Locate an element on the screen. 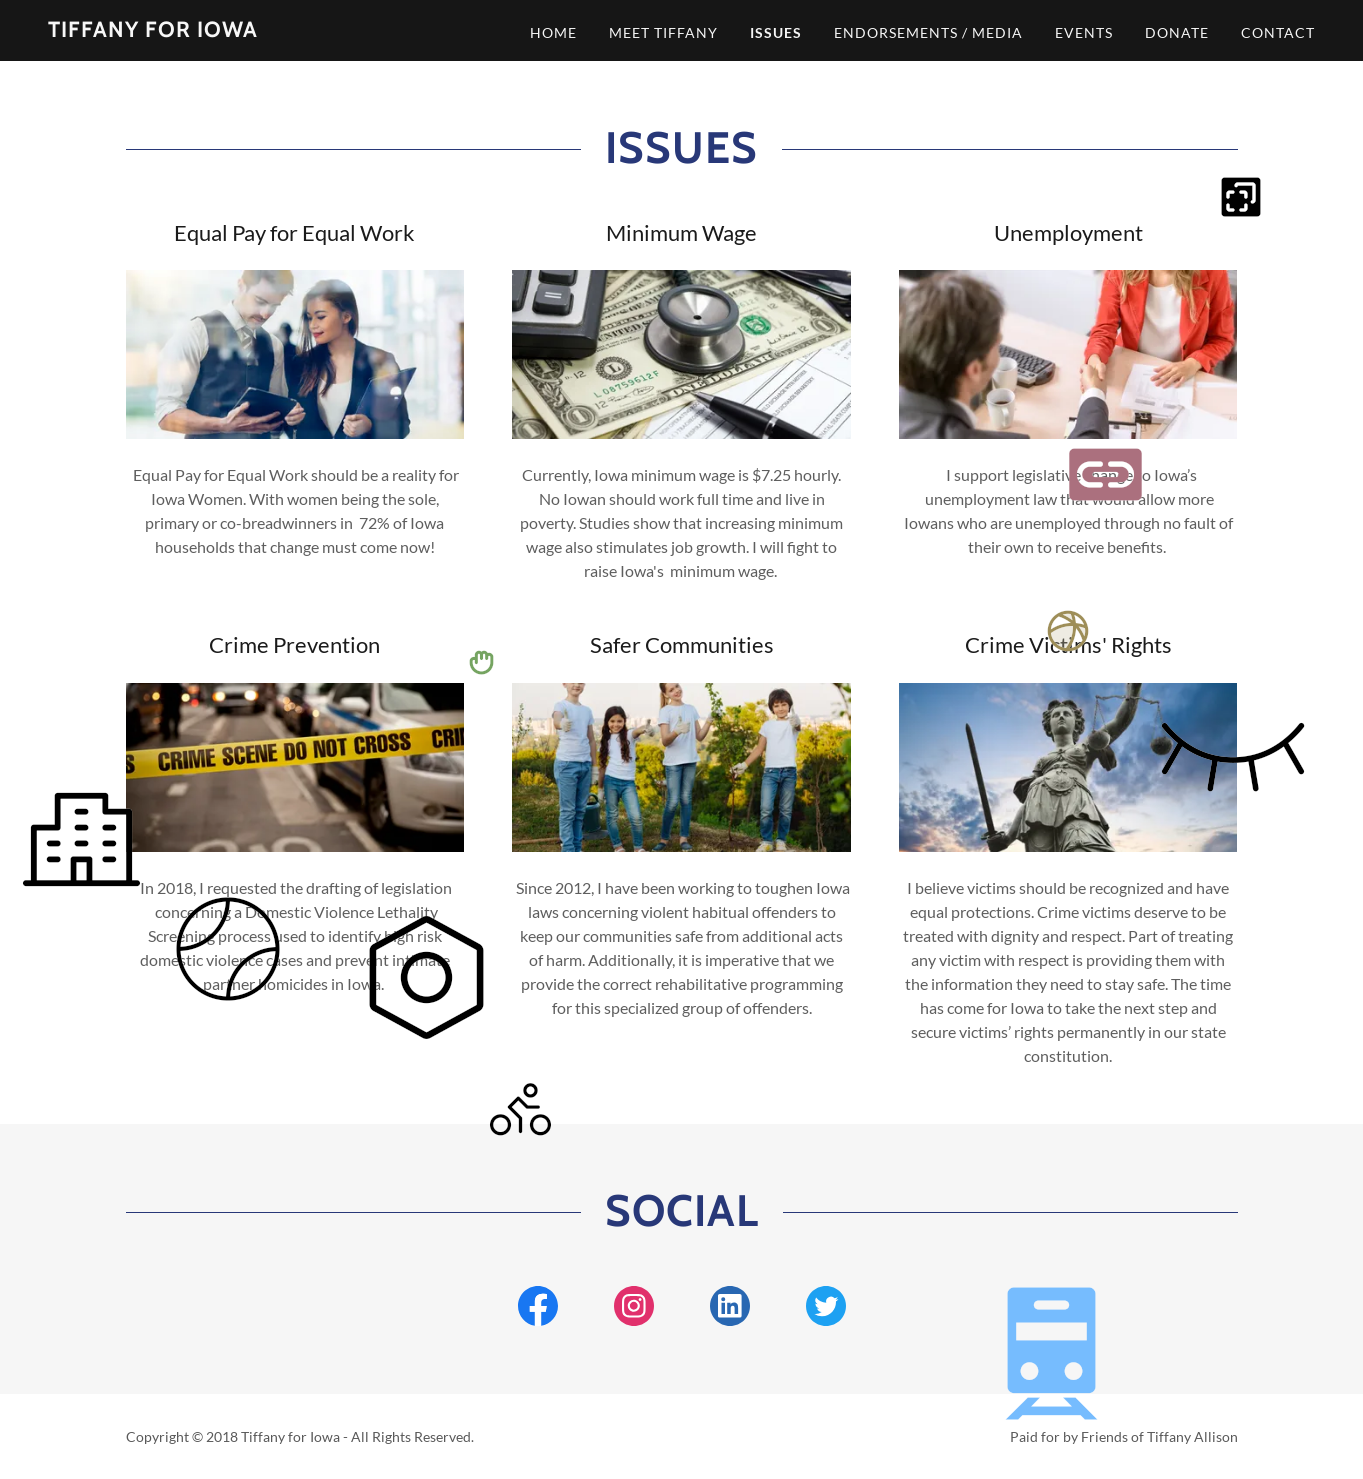 This screenshot has width=1363, height=1479. access tennis or sports-related features is located at coordinates (228, 949).